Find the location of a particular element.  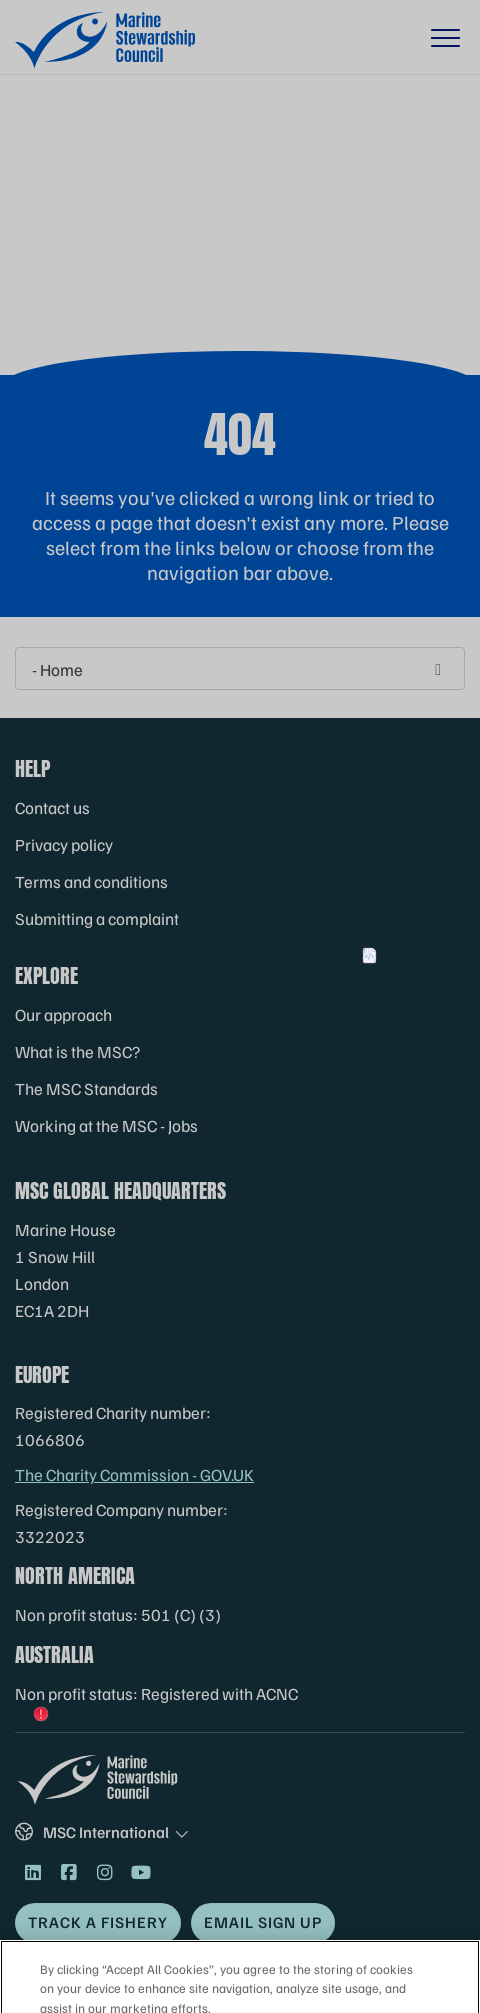

indicates a warning or alert requiring attention is located at coordinates (41, 1714).